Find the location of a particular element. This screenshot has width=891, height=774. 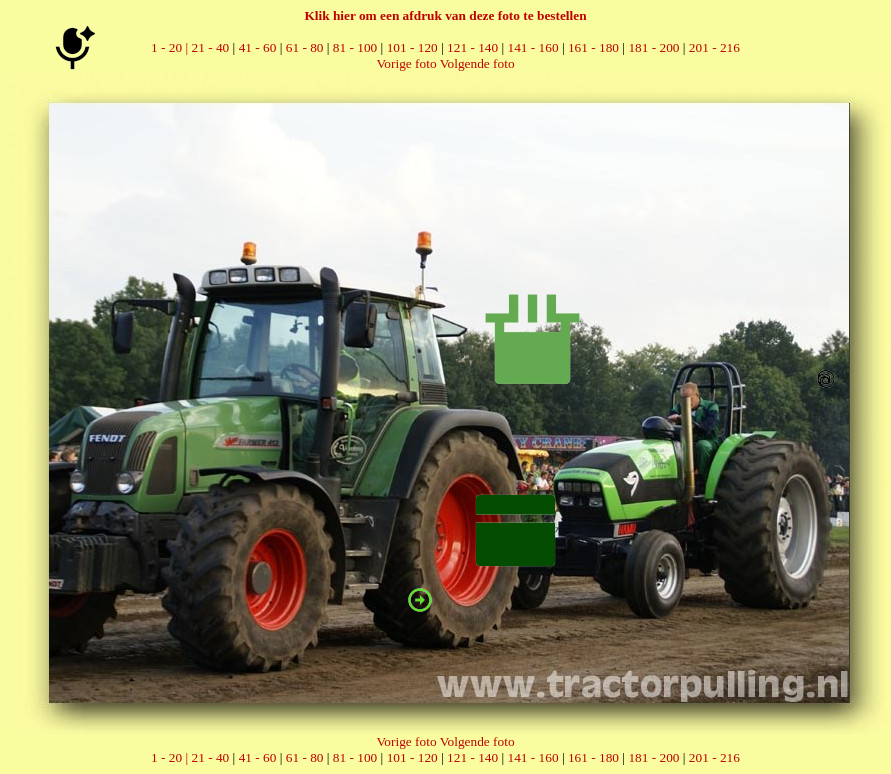

open Ubisoft app or game launcher is located at coordinates (826, 379).